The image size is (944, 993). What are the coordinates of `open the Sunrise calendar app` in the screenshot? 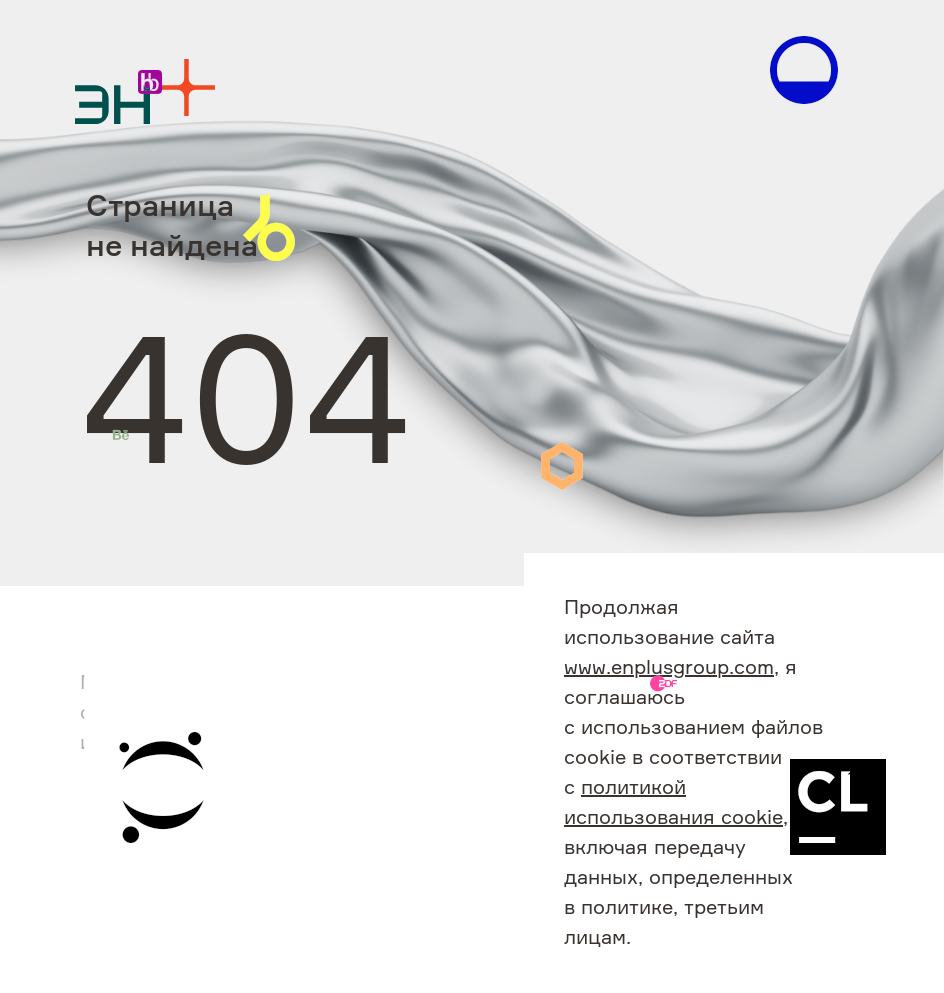 It's located at (804, 70).